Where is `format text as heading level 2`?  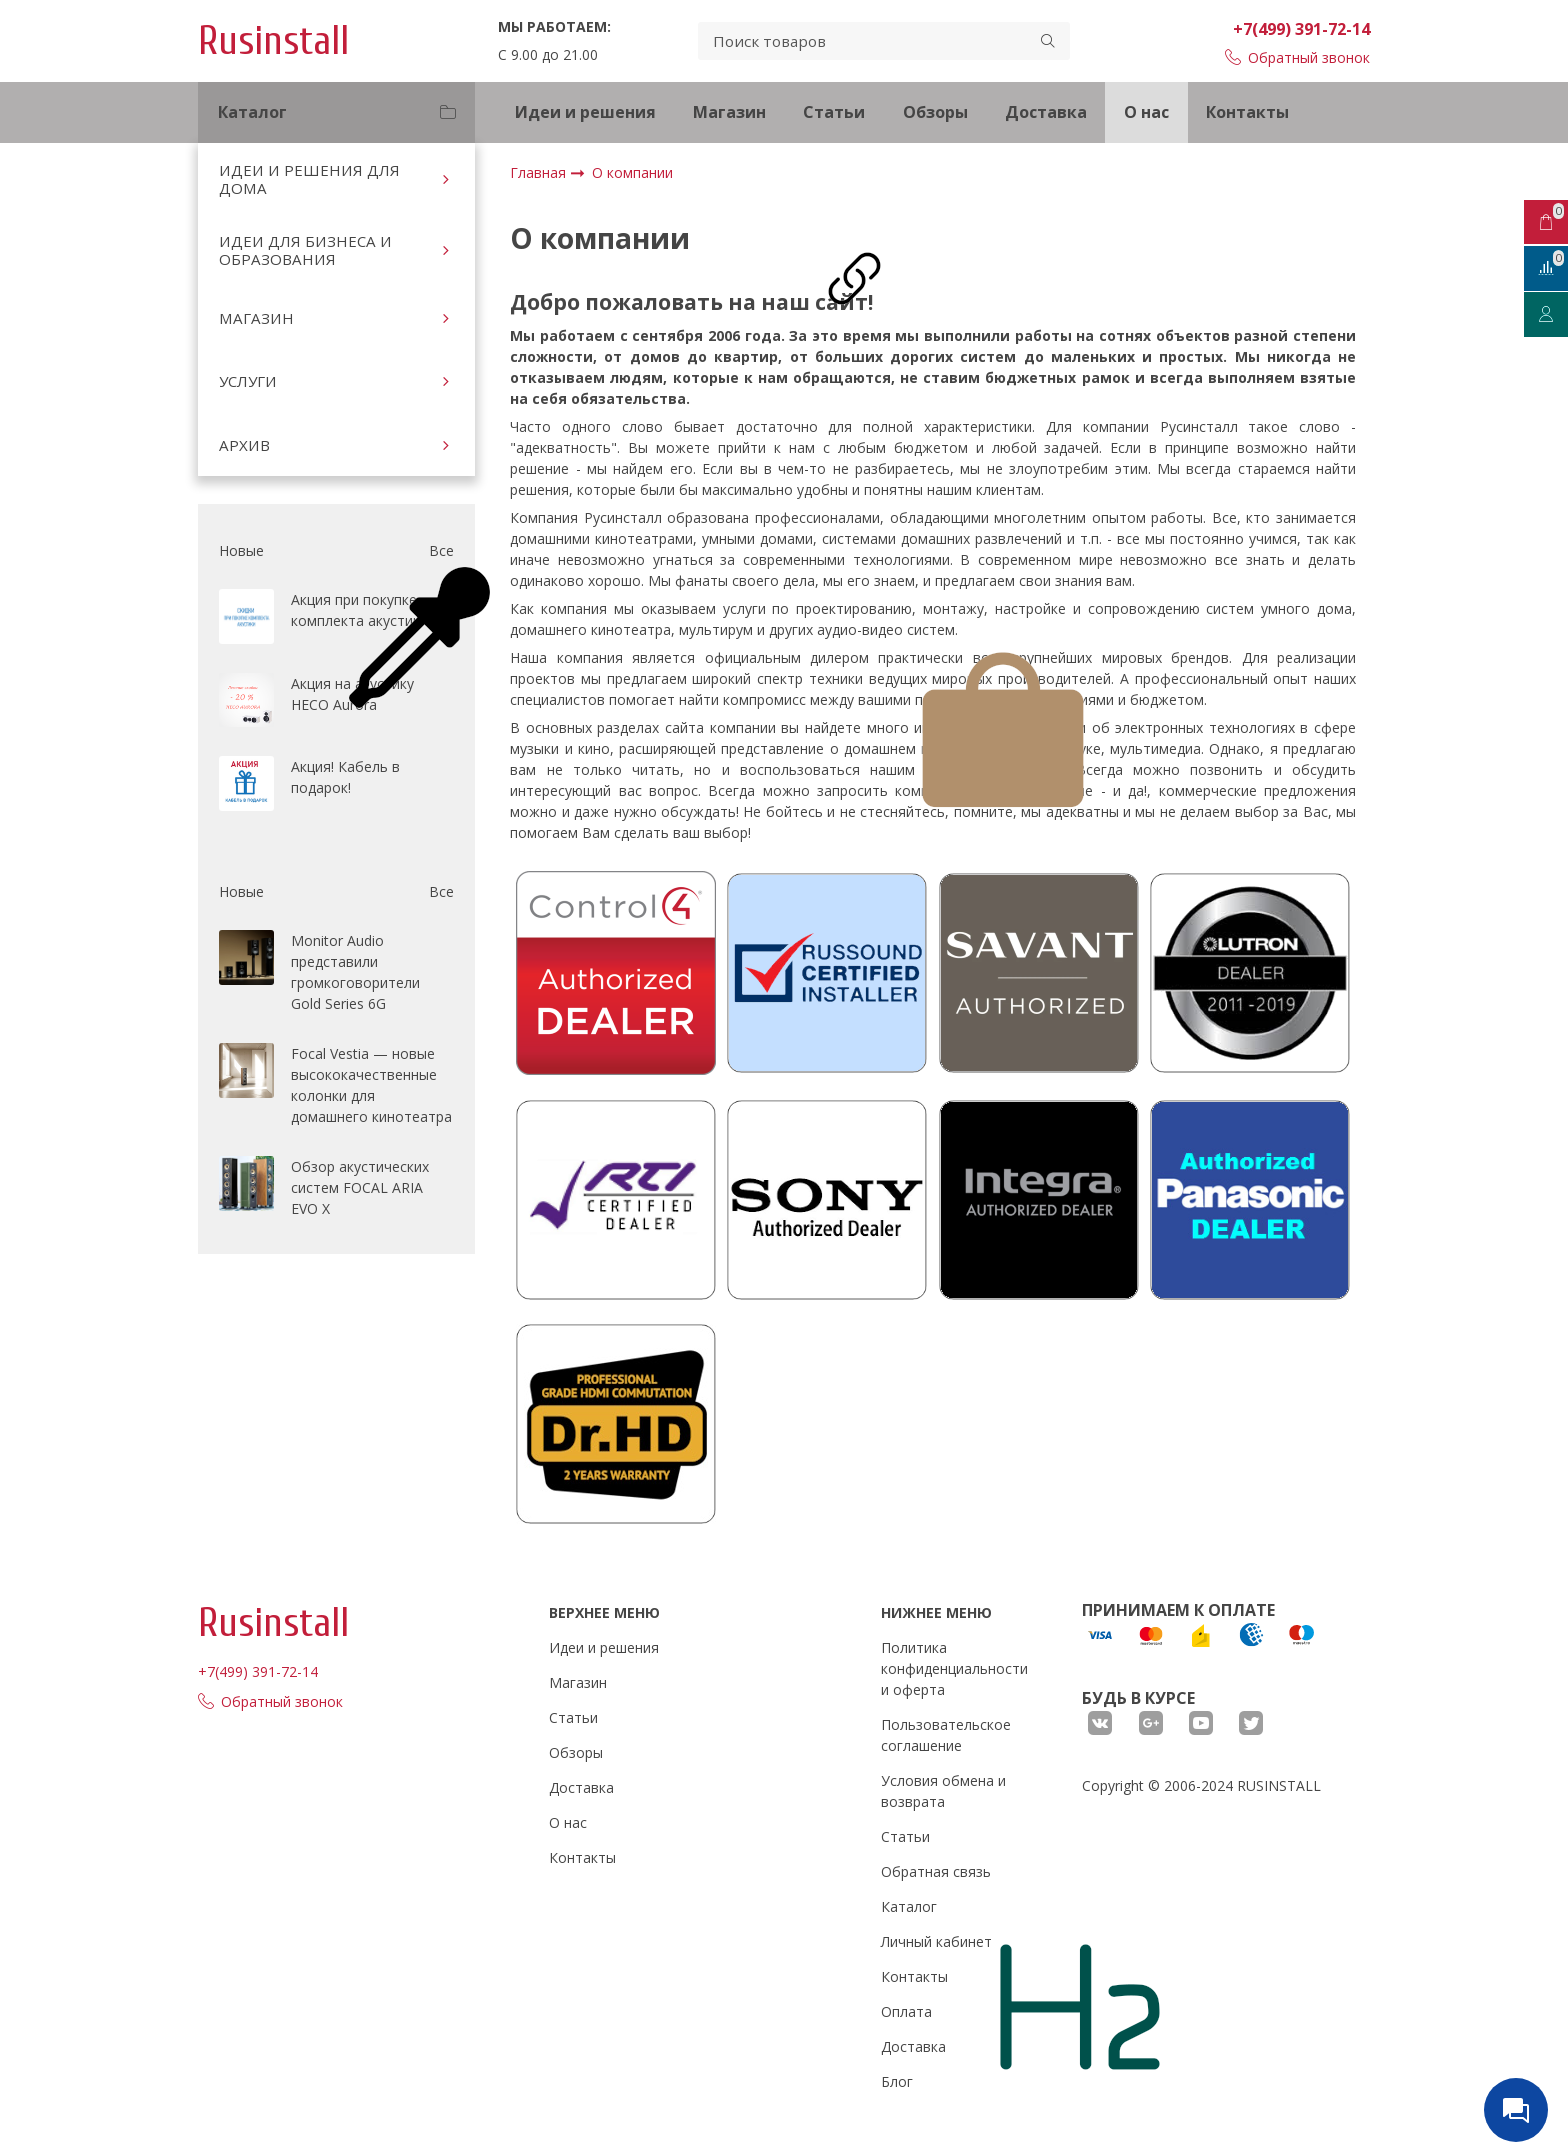
format text as heading level 2 is located at coordinates (1080, 2007).